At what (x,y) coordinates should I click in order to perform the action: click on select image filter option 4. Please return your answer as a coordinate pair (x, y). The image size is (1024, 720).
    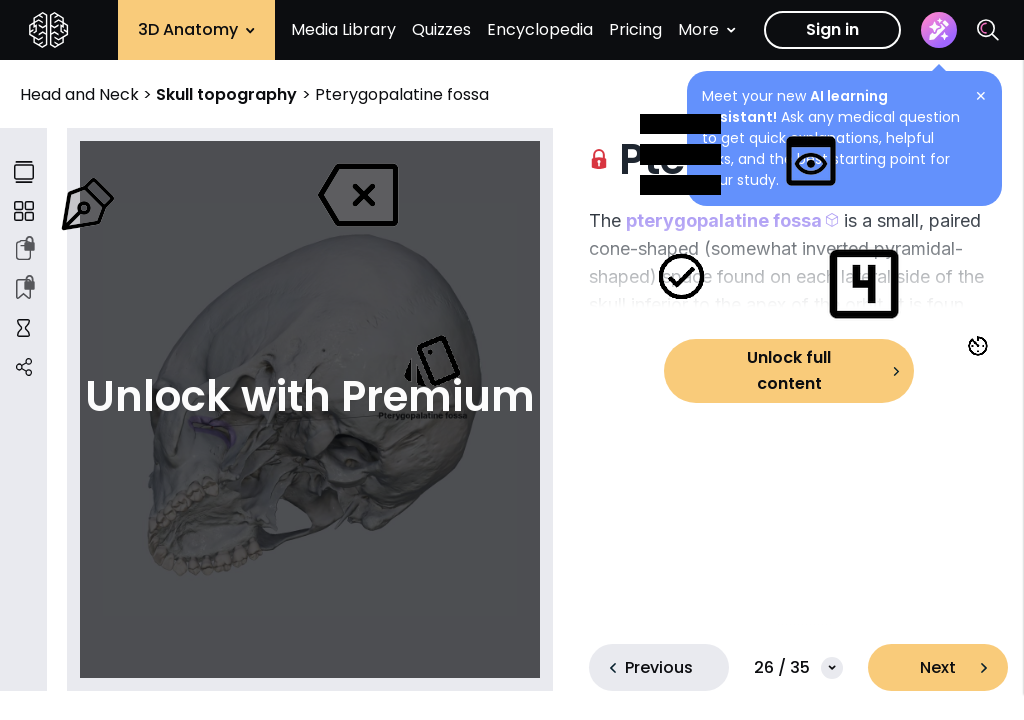
    Looking at the image, I should click on (864, 284).